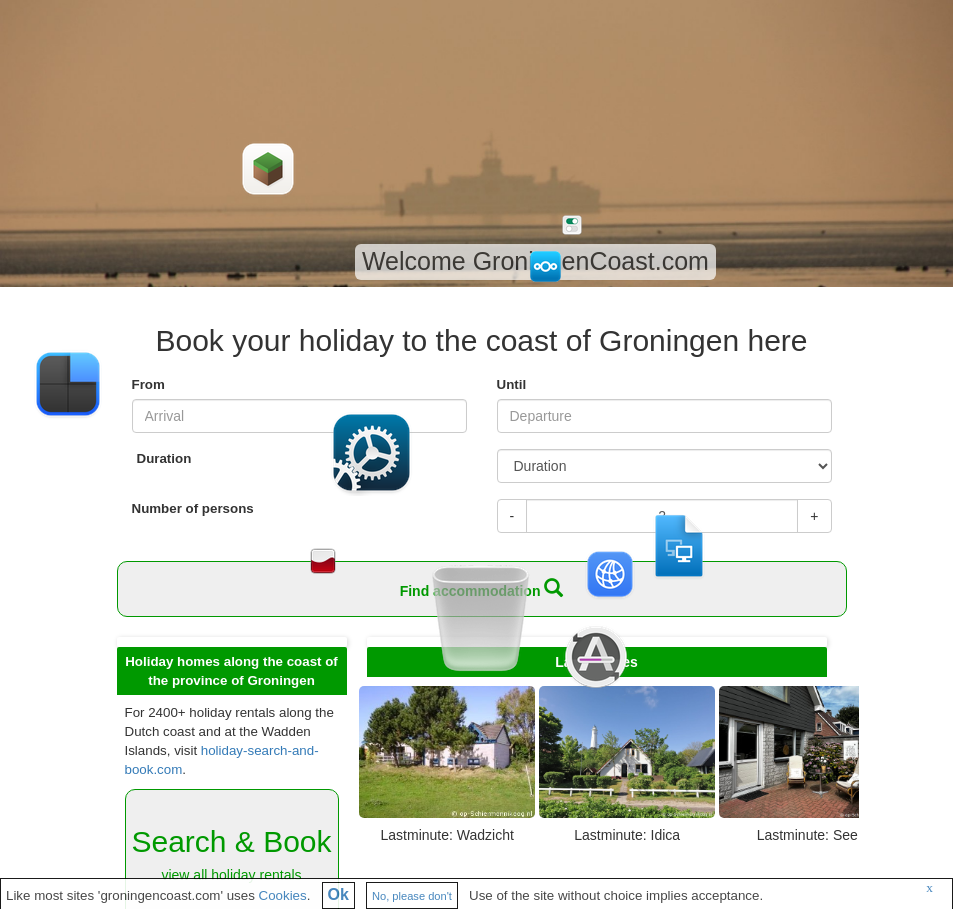 The width and height of the screenshot is (953, 909). What do you see at coordinates (371, 452) in the screenshot?
I see `open Steam client settings` at bounding box center [371, 452].